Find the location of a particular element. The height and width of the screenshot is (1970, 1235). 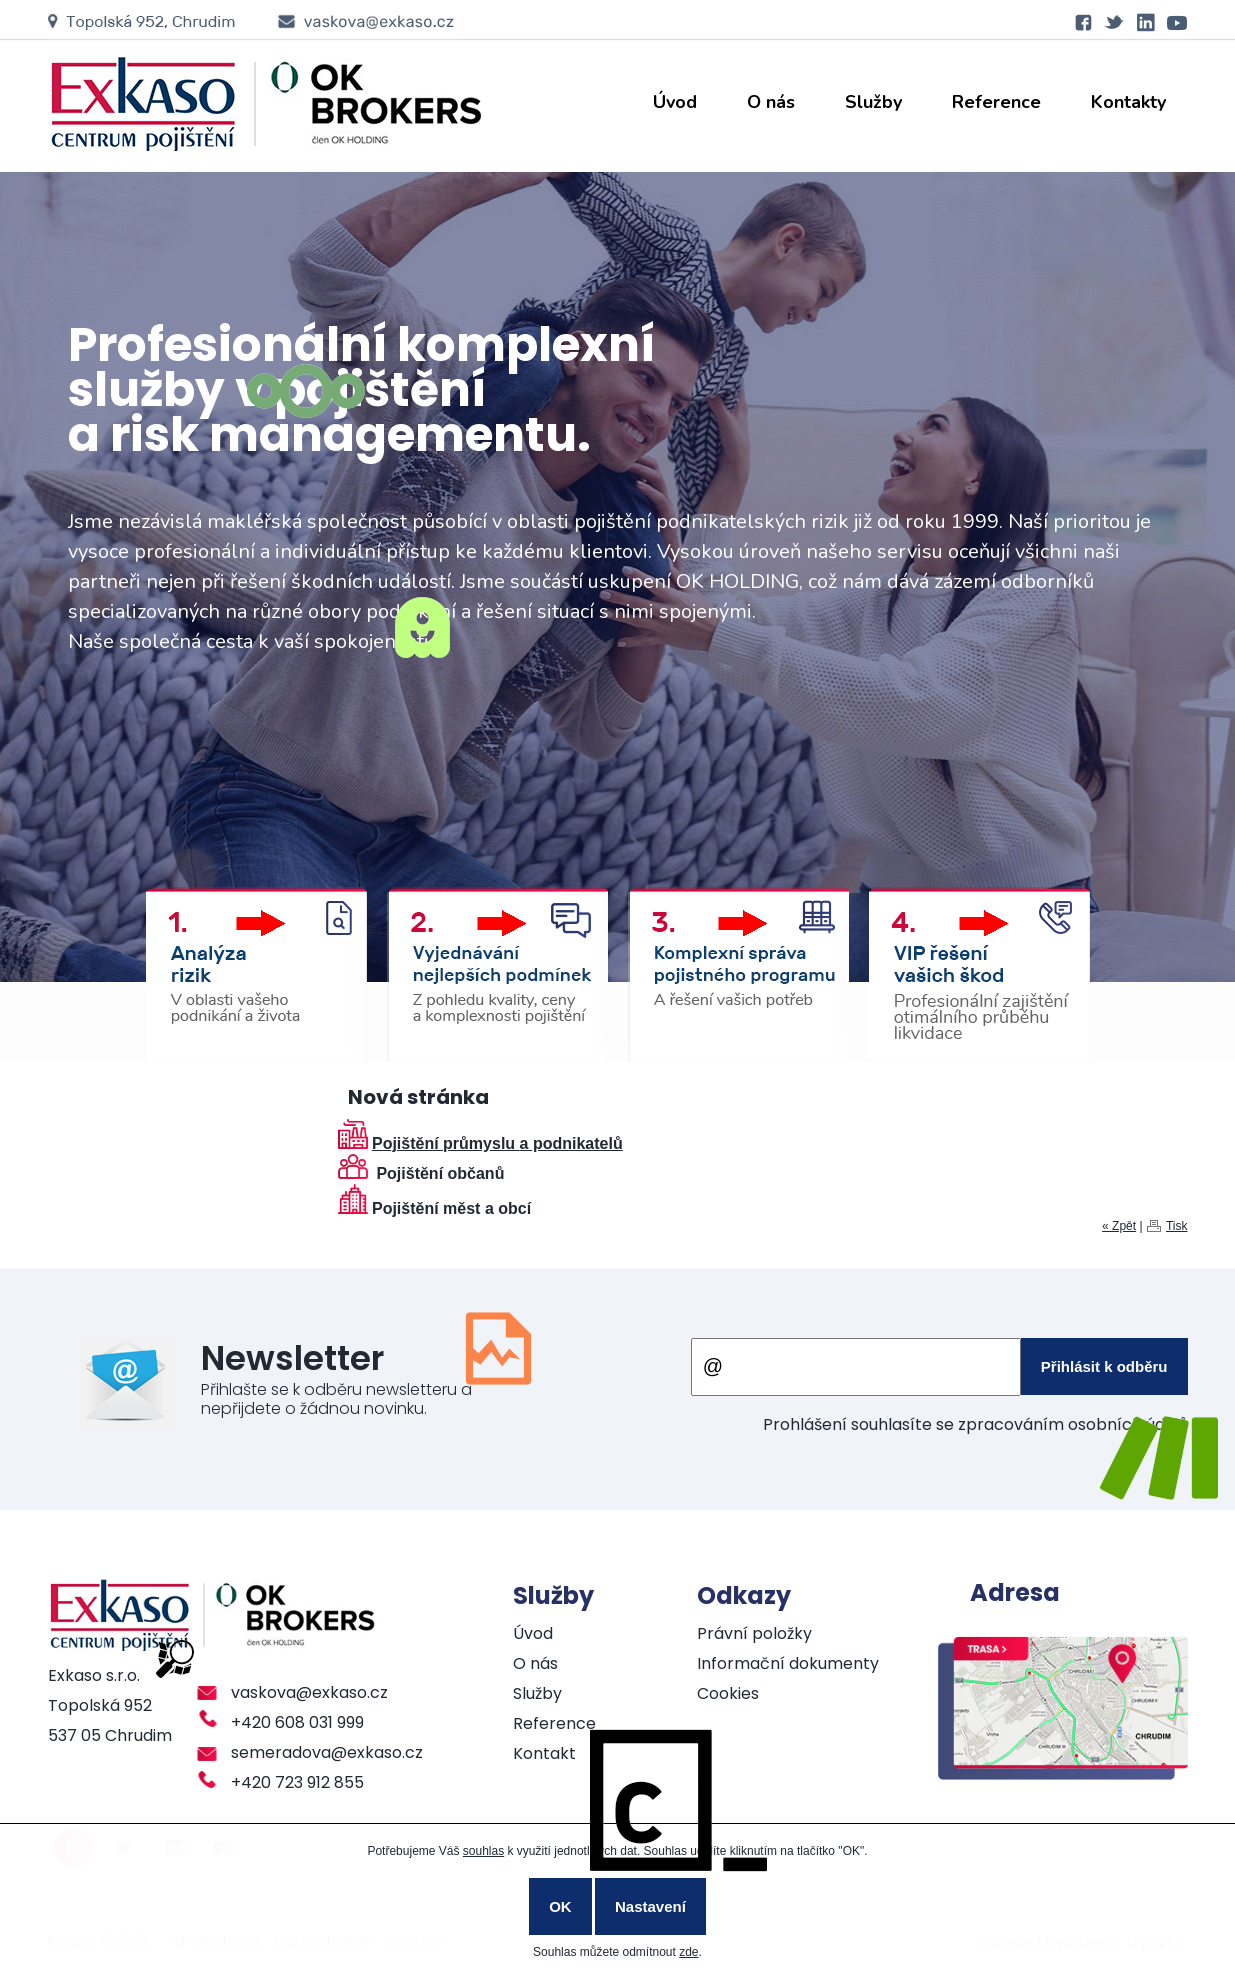

Make automation platform logo is located at coordinates (1159, 1458).